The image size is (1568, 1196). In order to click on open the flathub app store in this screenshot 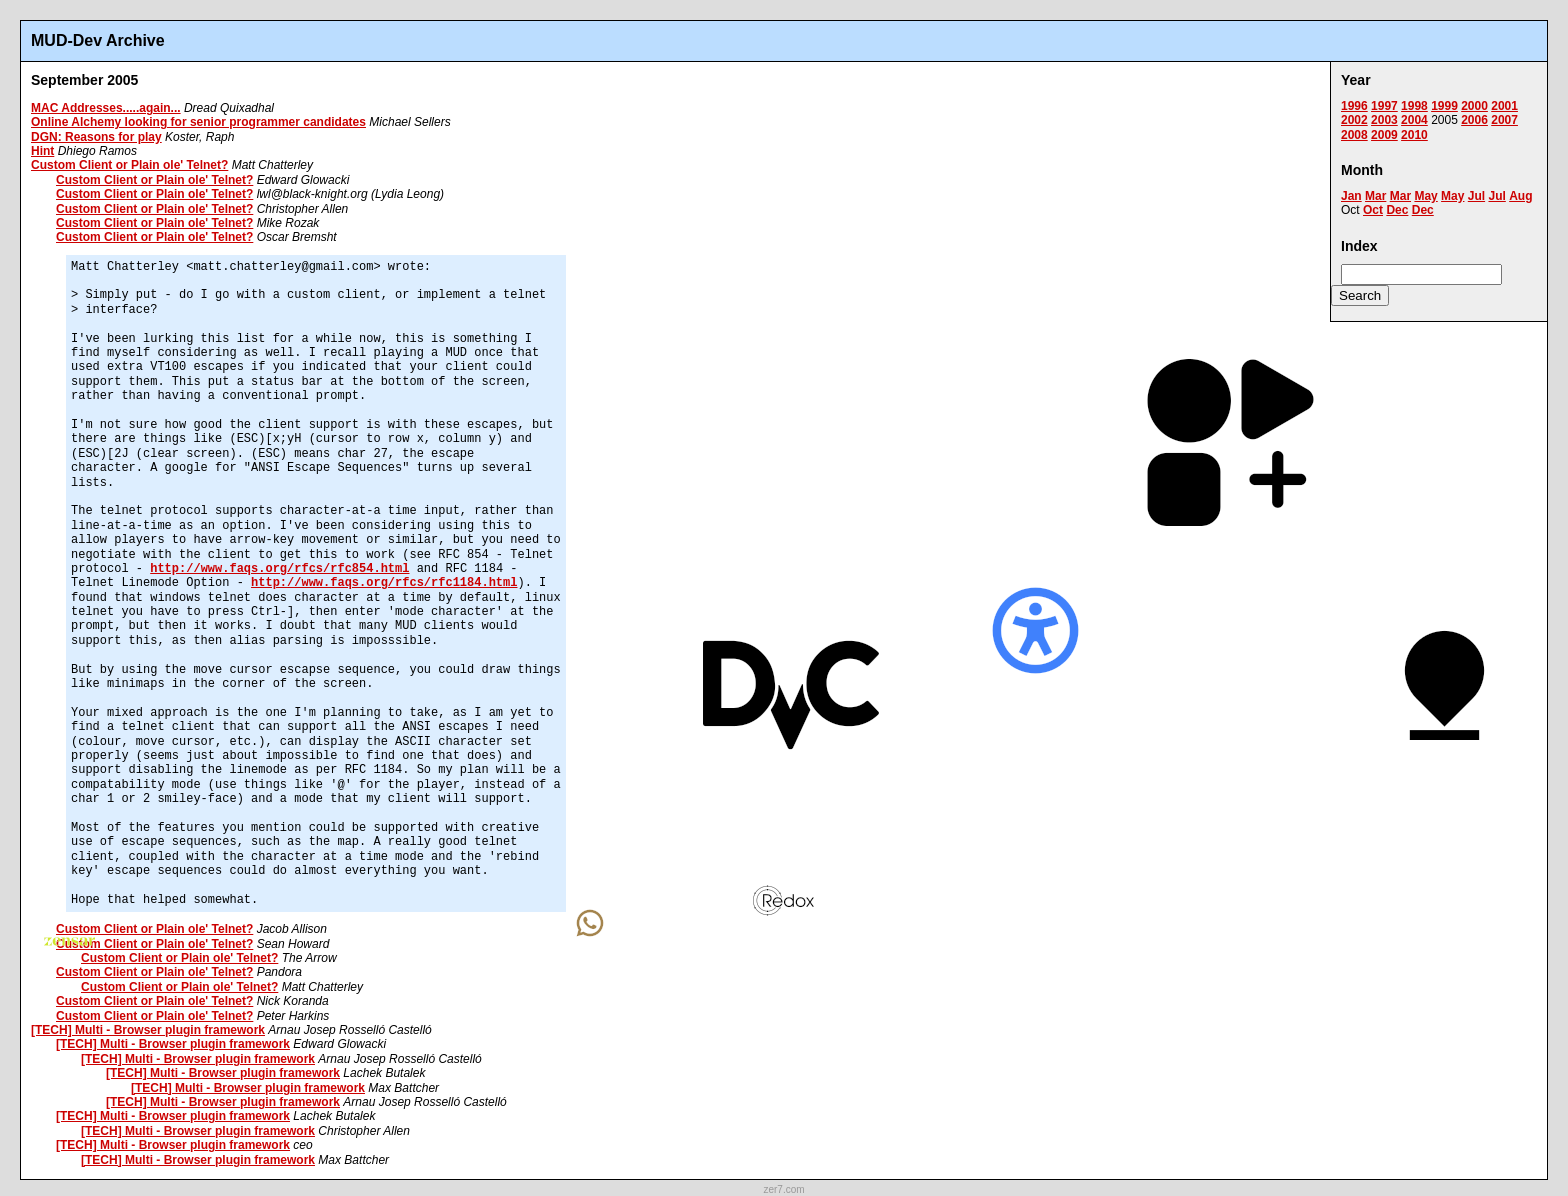, I will do `click(1230, 442)`.